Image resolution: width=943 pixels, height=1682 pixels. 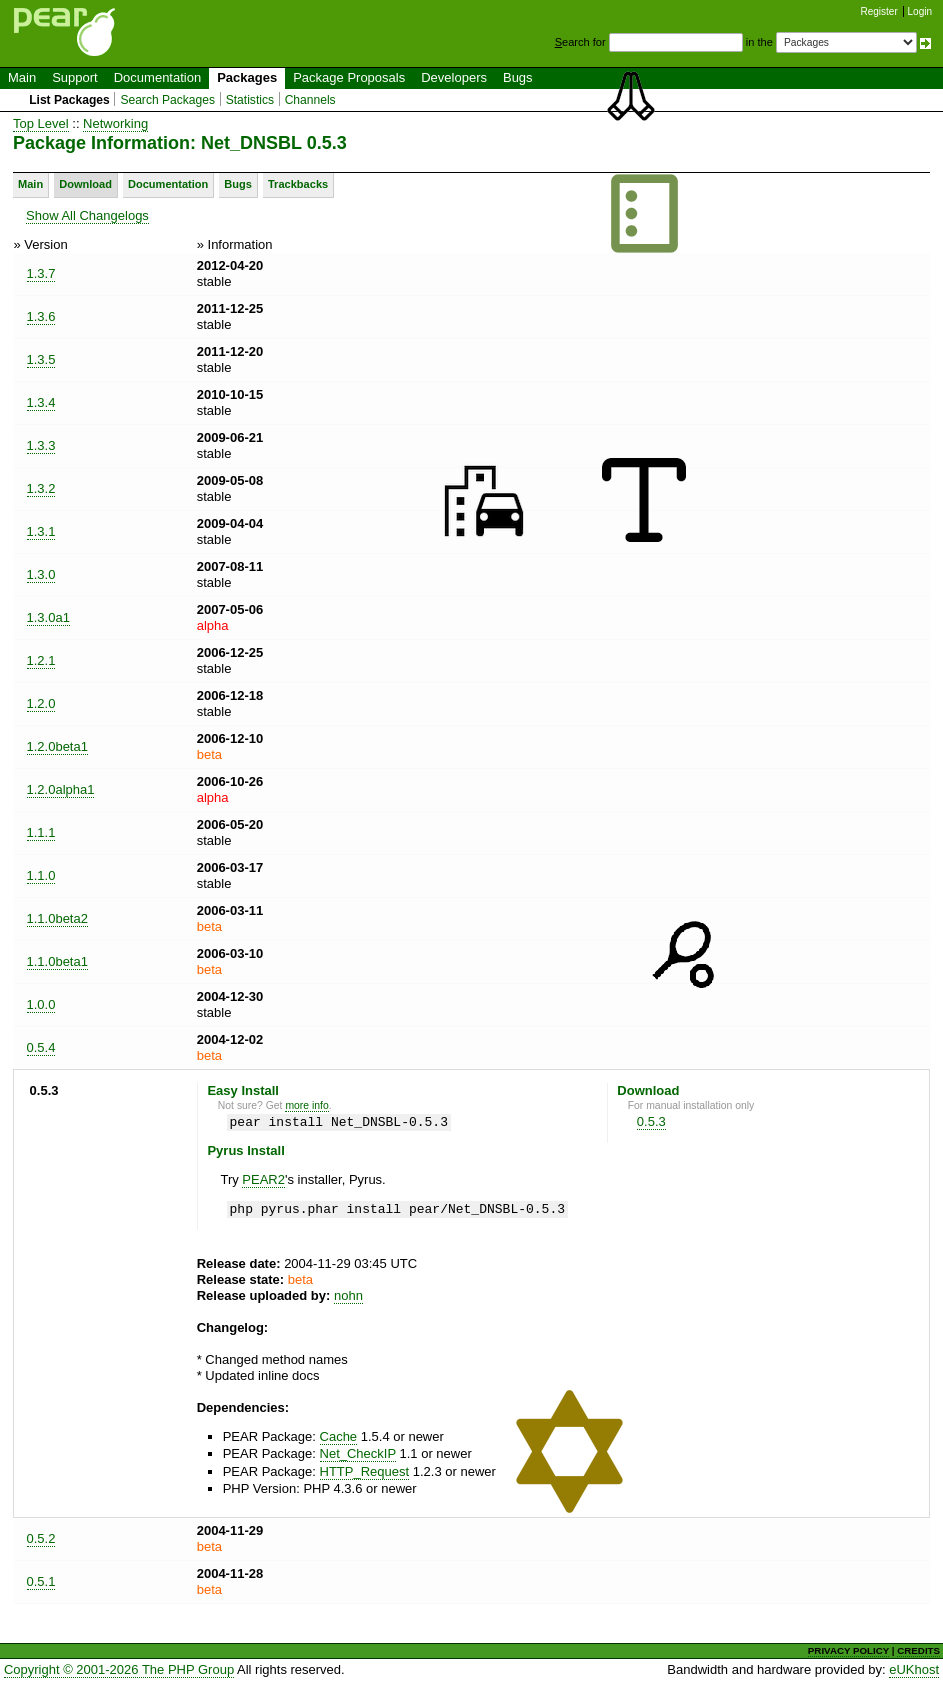 I want to click on view or open film script, so click(x=644, y=213).